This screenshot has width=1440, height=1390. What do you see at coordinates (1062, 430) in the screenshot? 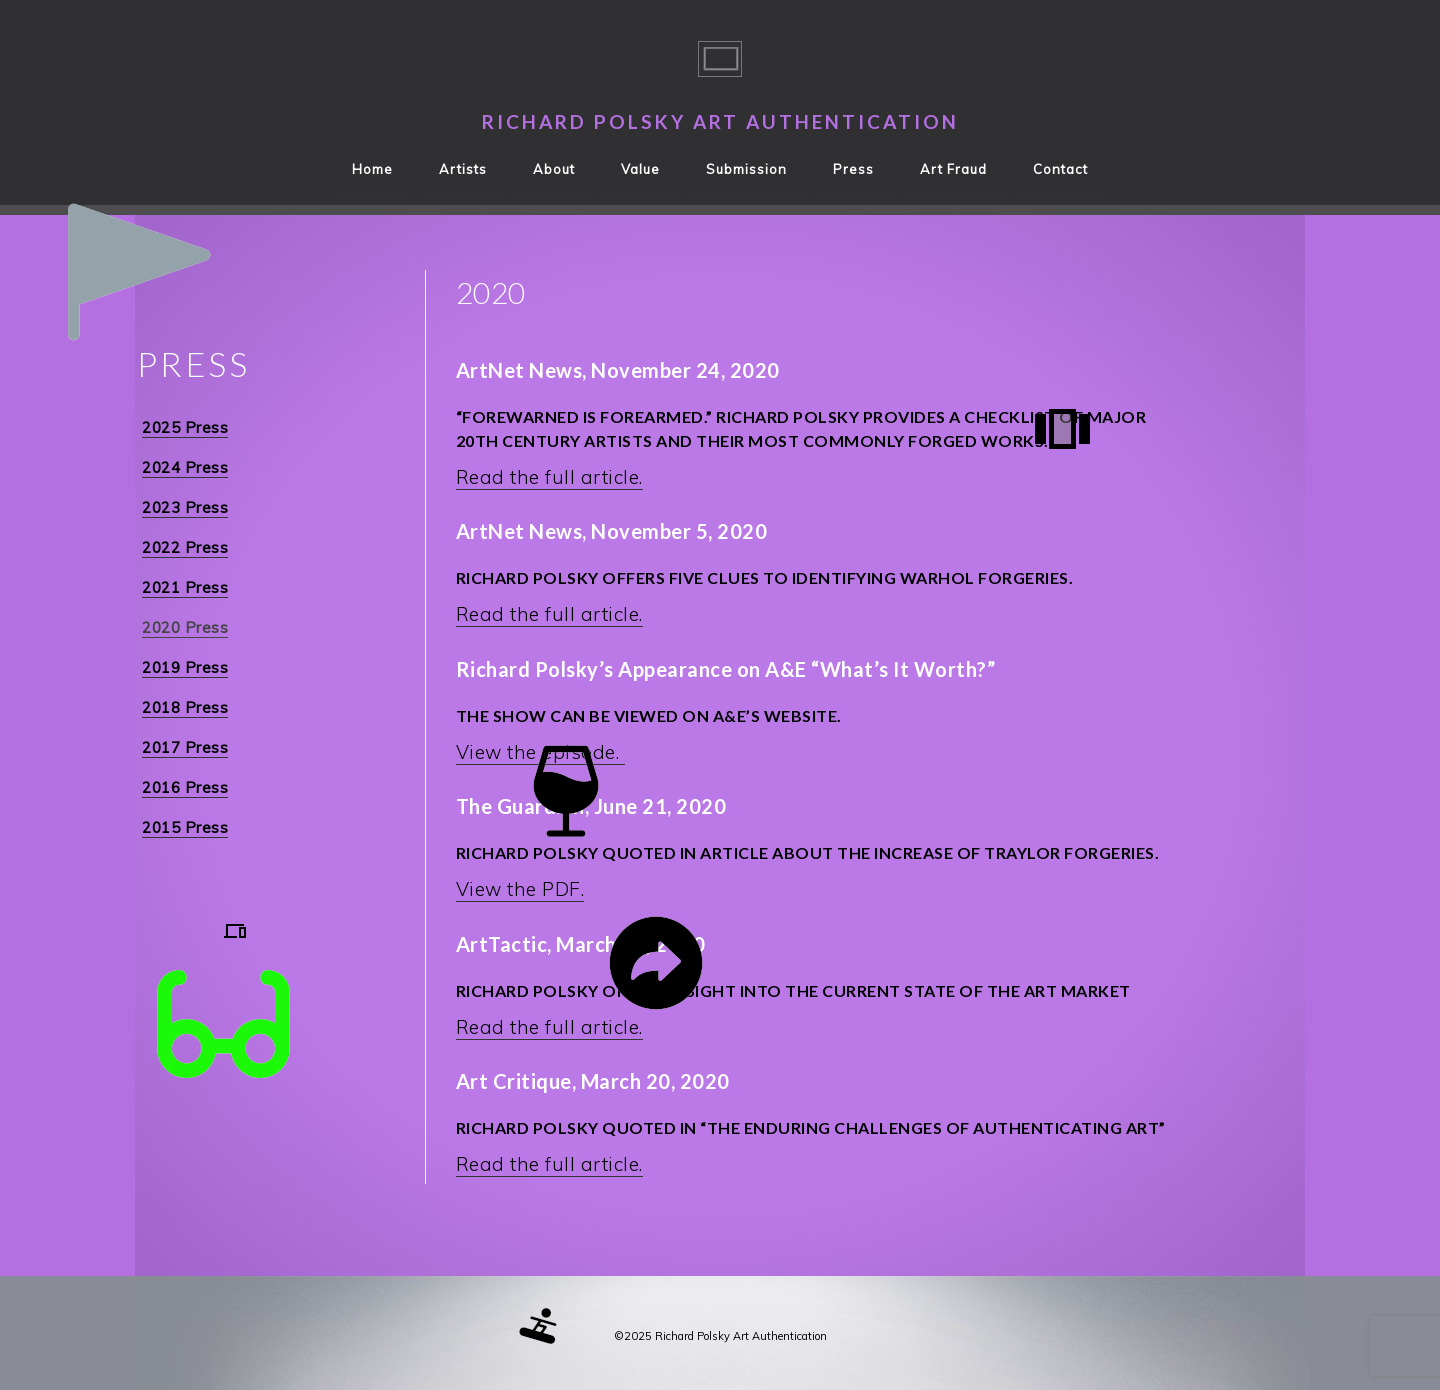
I see `view content in carousel or slideshow mode` at bounding box center [1062, 430].